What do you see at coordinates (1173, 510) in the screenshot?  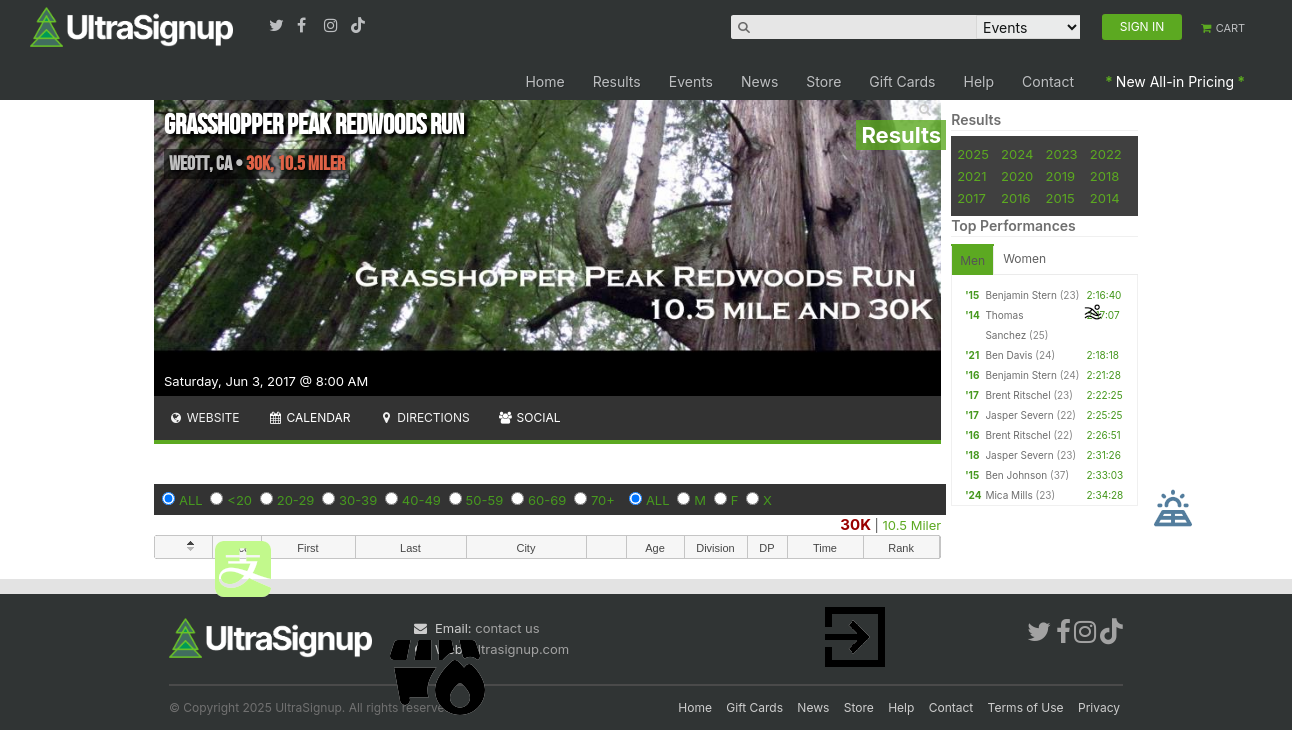 I see `access solar energy settings` at bounding box center [1173, 510].